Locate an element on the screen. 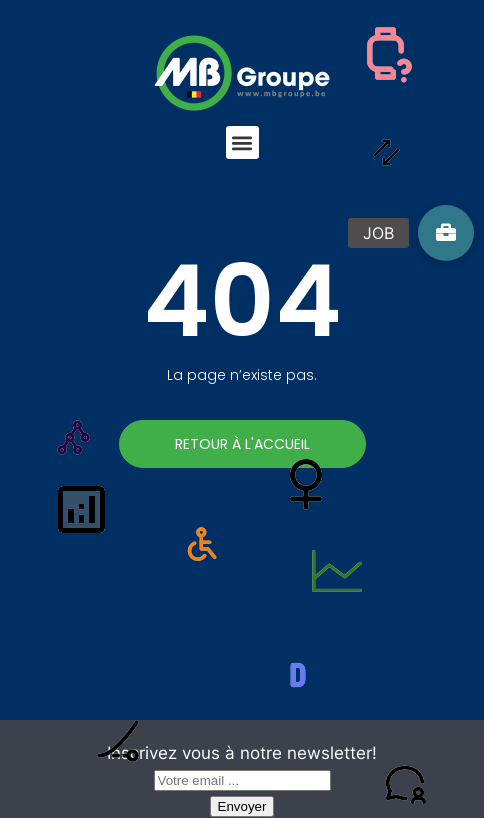  accessibility options or settings is located at coordinates (203, 544).